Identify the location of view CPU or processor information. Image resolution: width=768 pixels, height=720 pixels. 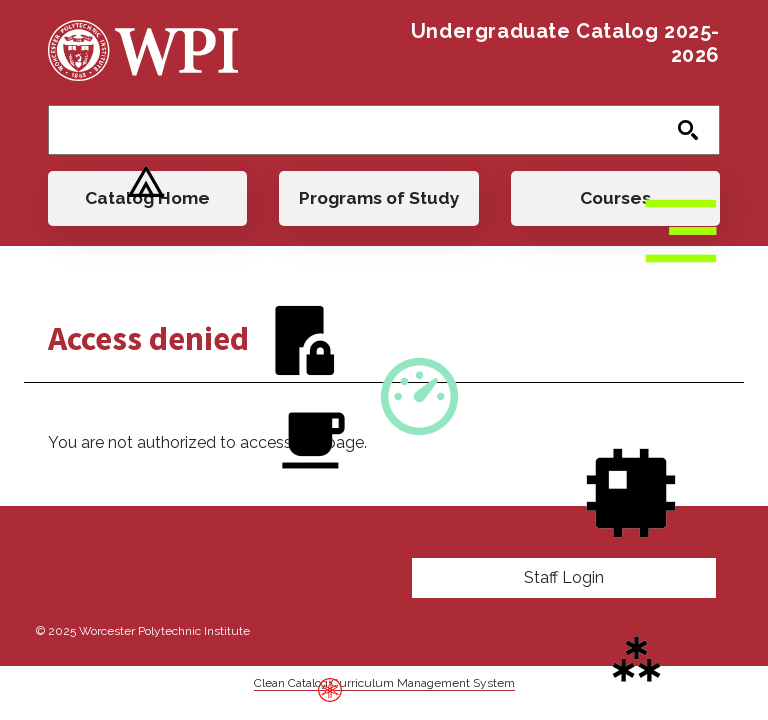
(631, 493).